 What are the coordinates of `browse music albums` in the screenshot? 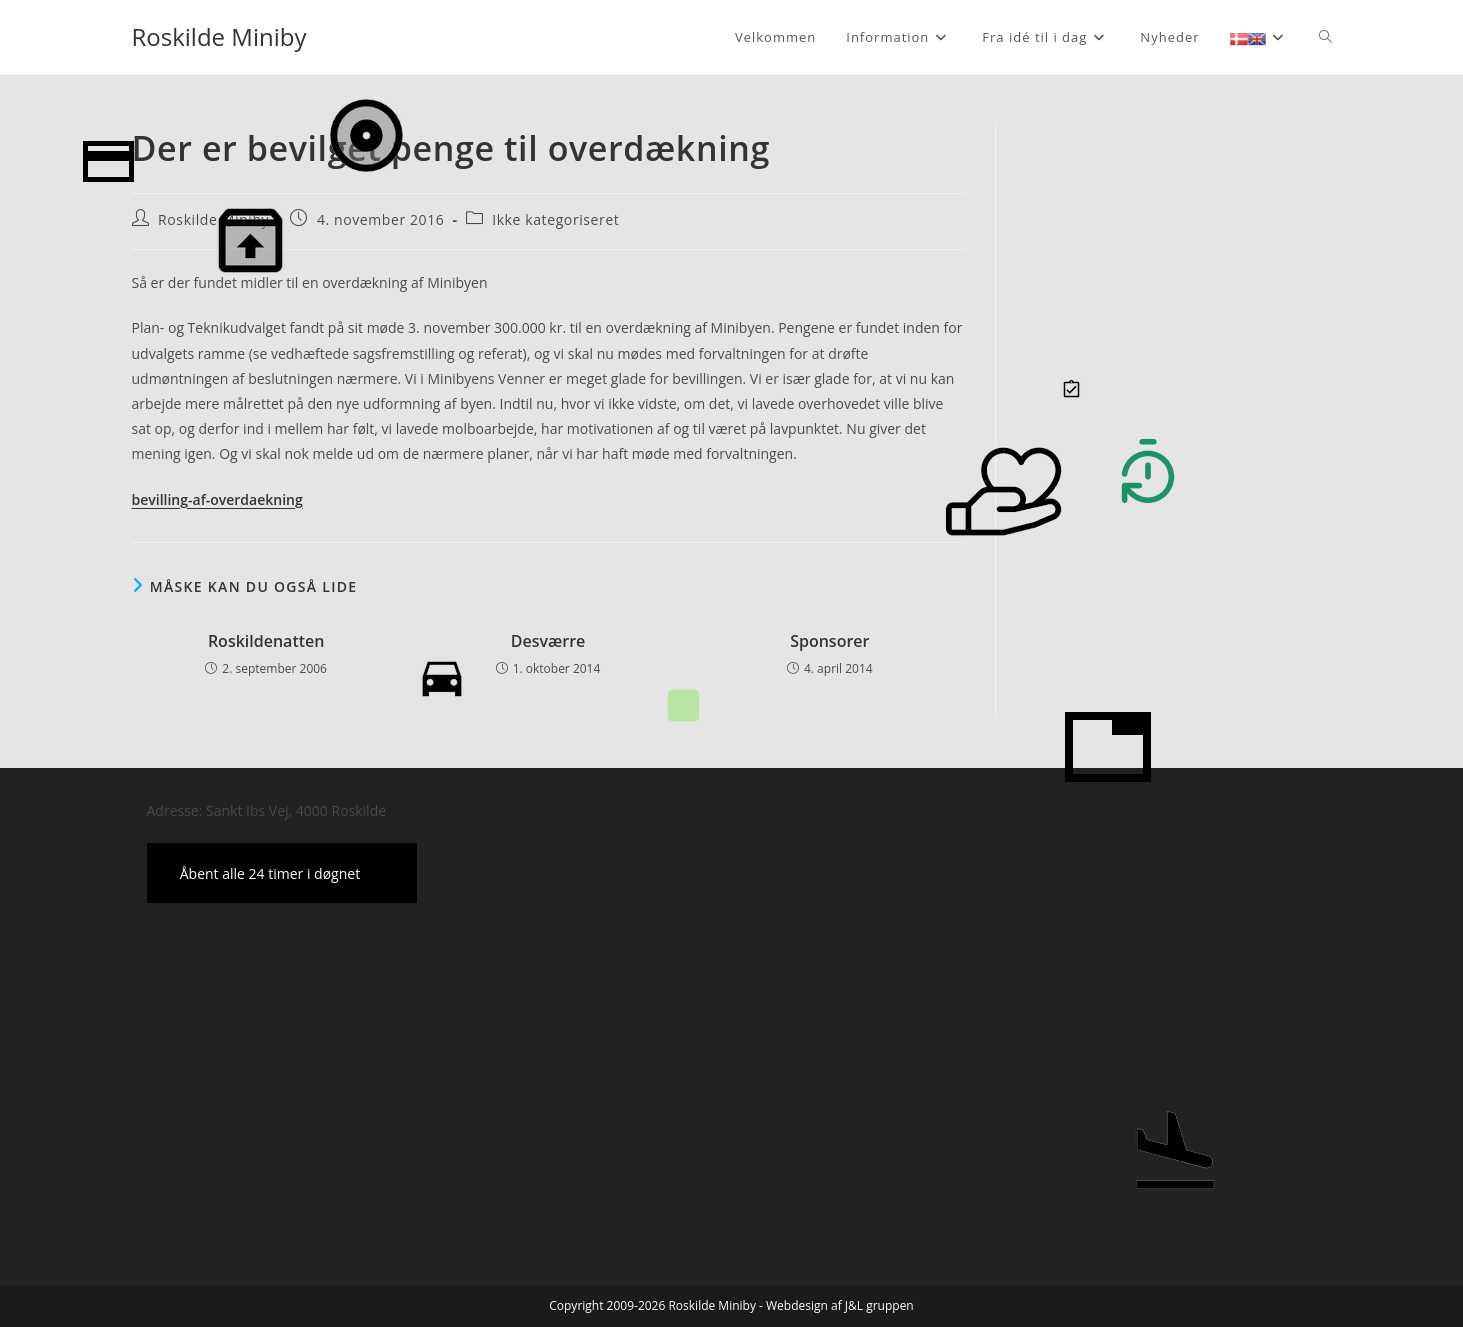 It's located at (366, 135).